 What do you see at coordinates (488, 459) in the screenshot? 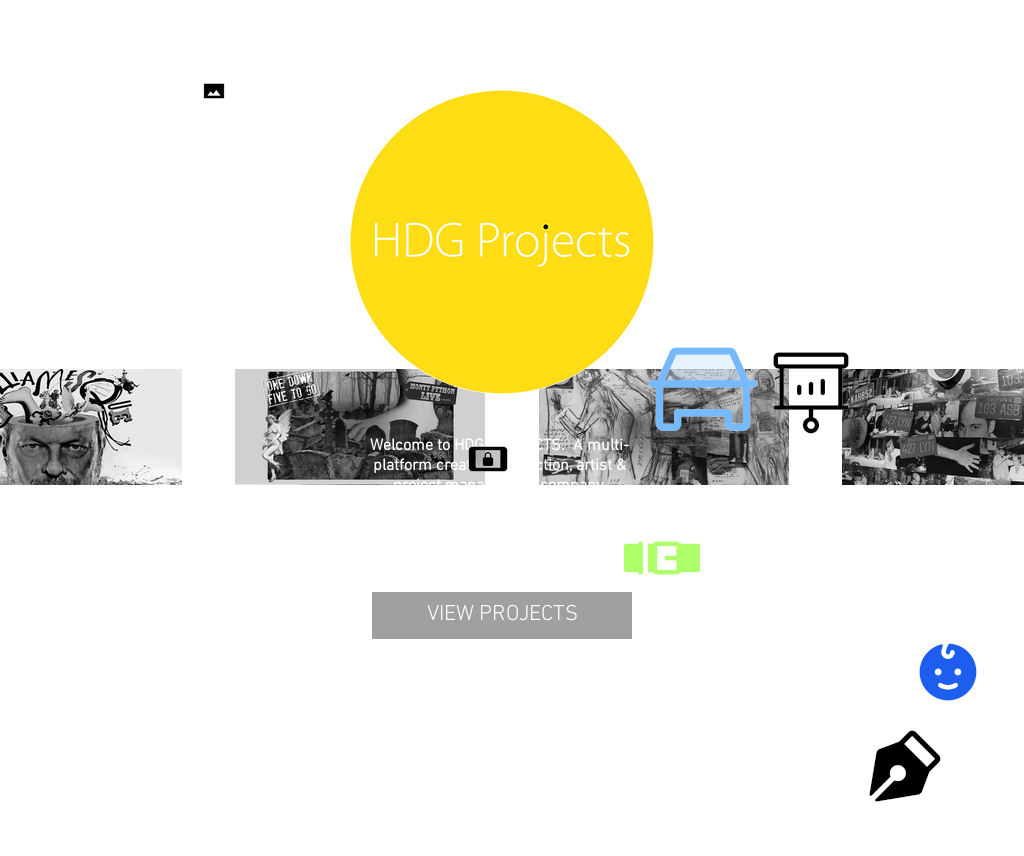
I see `lock screen orientation to landscape mode` at bounding box center [488, 459].